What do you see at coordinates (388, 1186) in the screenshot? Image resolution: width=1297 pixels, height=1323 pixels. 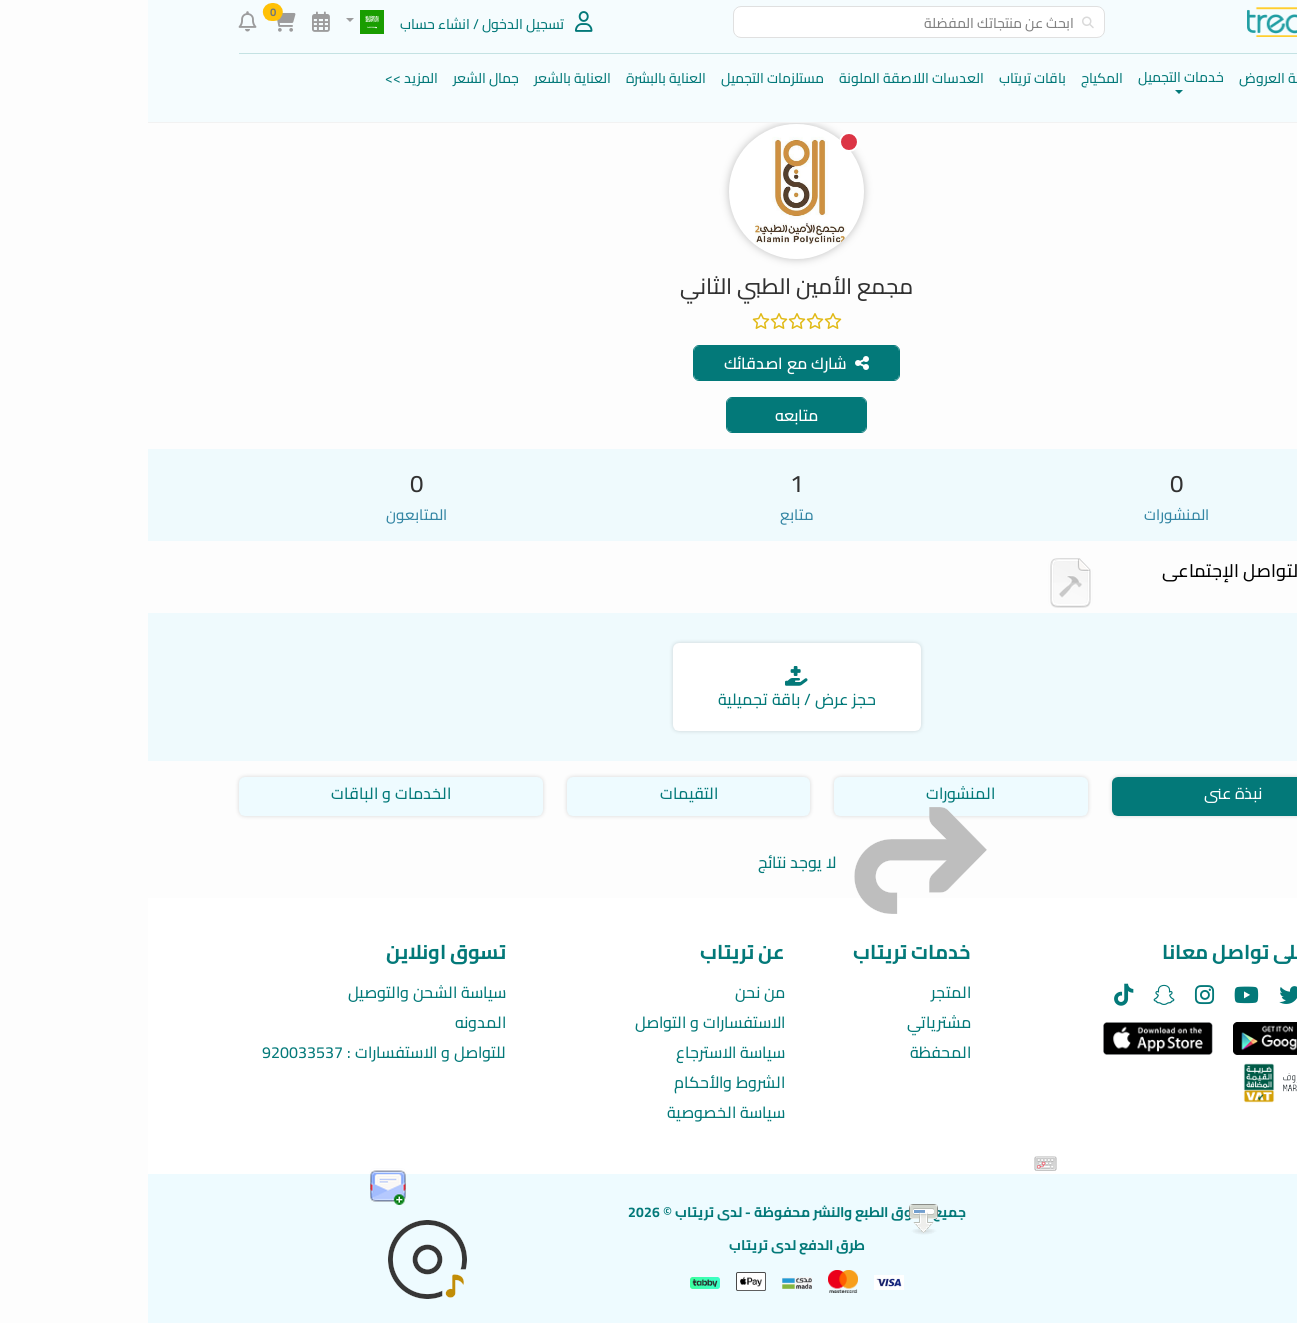 I see `compose a new email message` at bounding box center [388, 1186].